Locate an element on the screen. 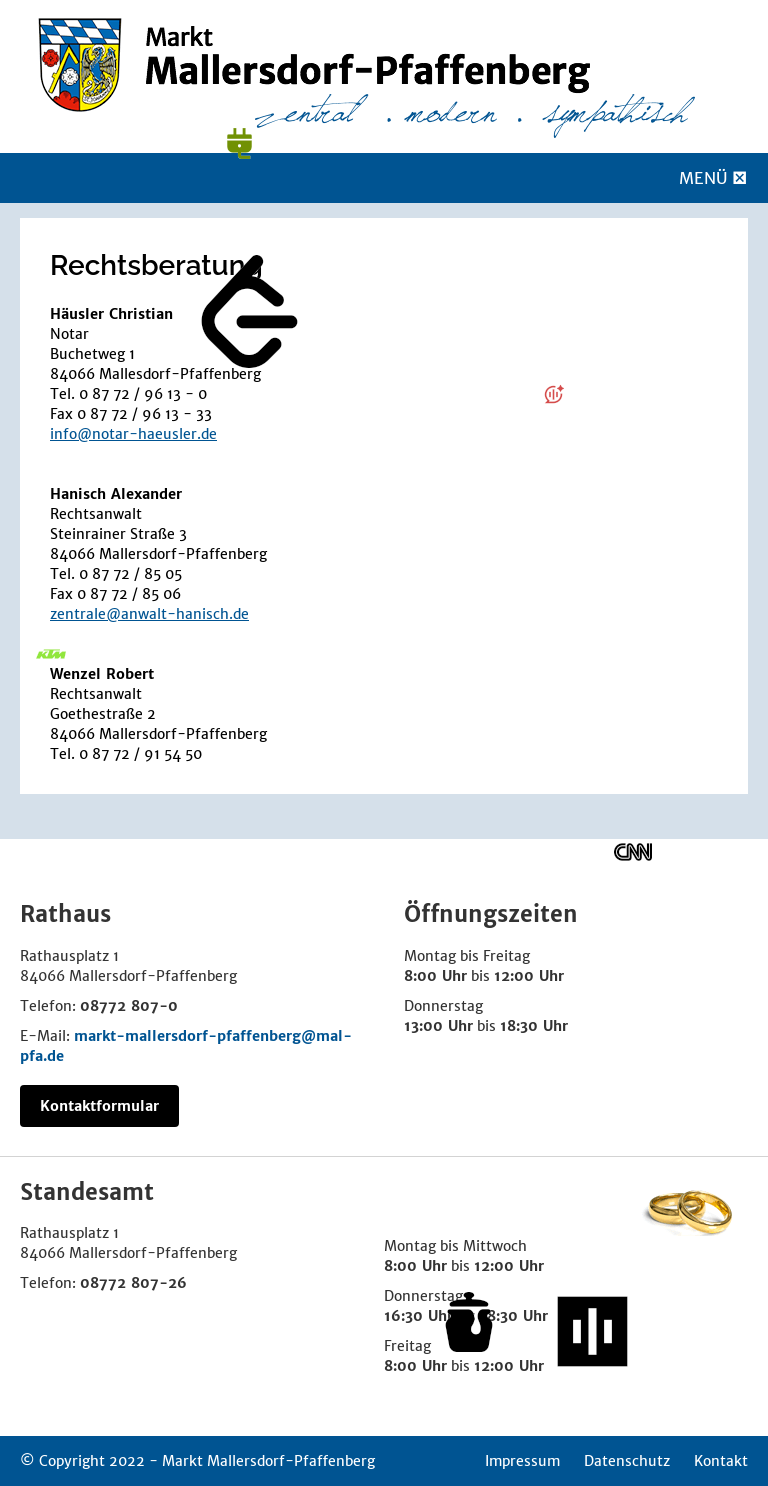  open the CNN news app is located at coordinates (633, 852).